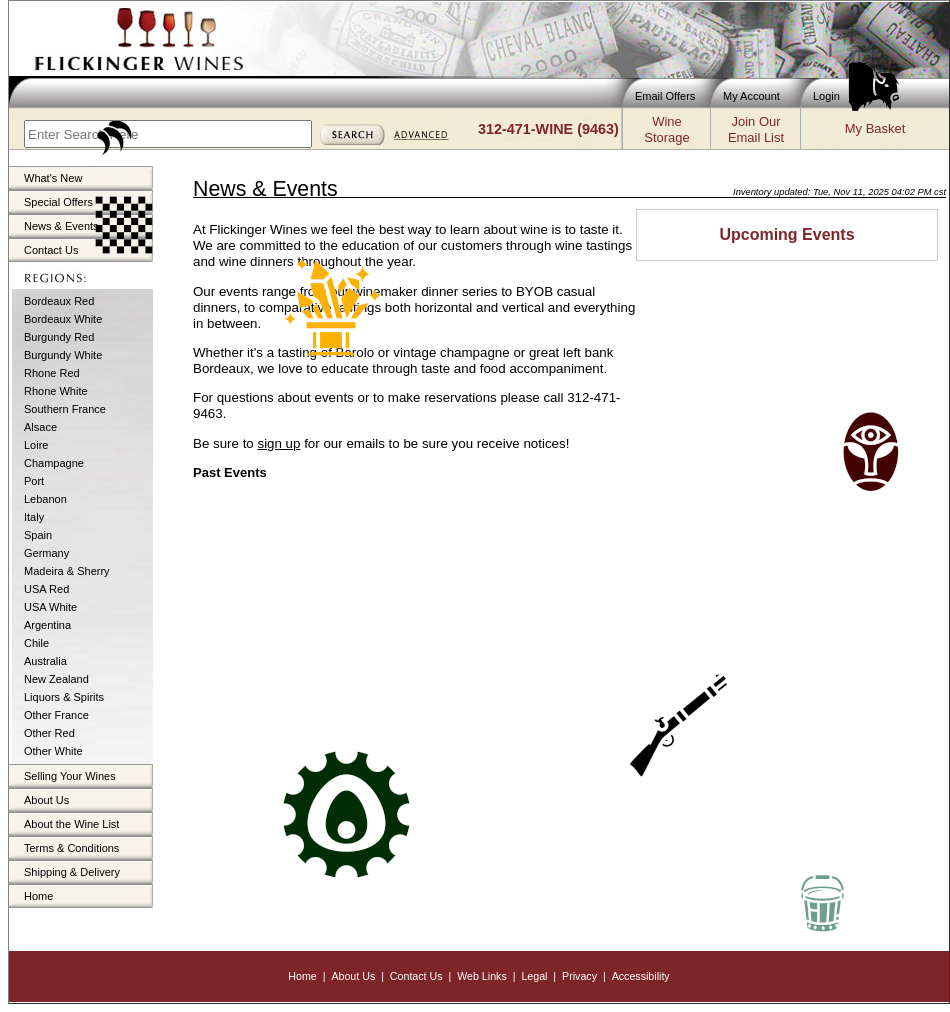 Image resolution: width=950 pixels, height=1012 pixels. I want to click on access the crystal shrine location in-game, so click(331, 307).